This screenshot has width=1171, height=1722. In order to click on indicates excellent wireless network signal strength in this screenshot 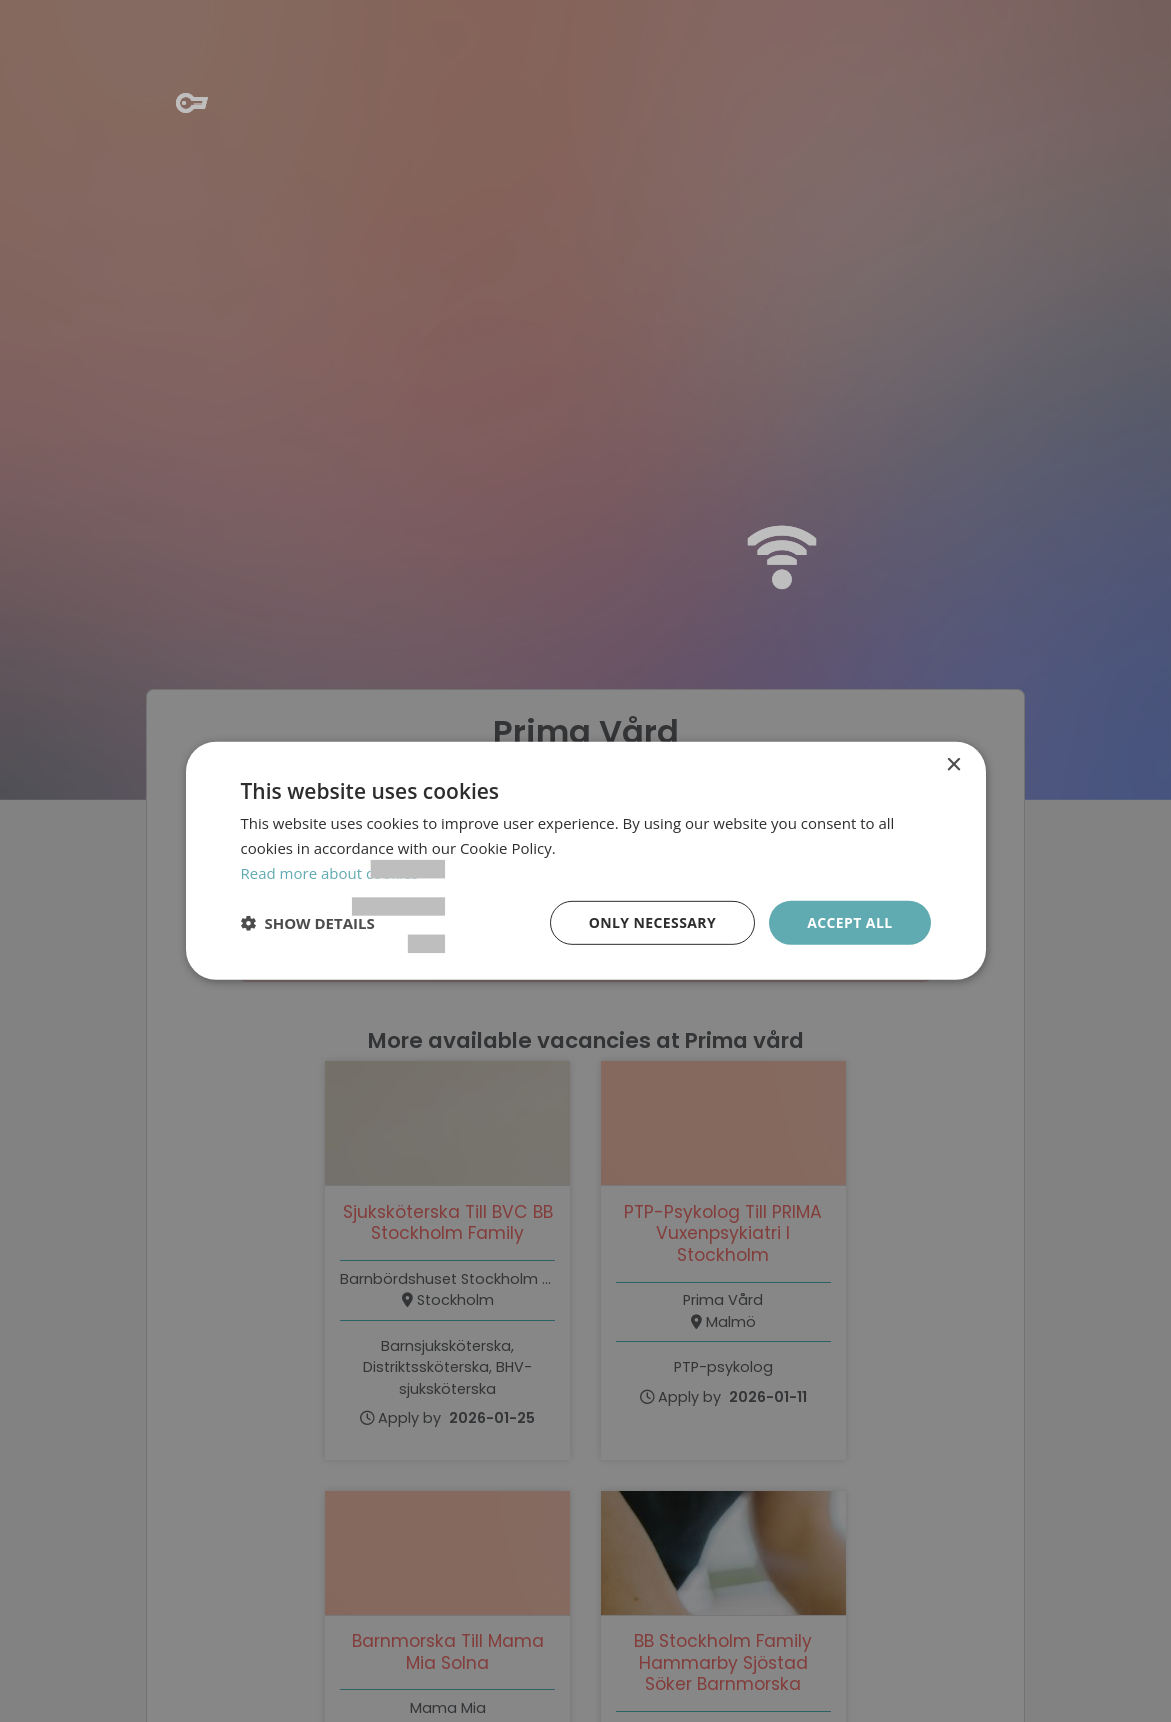, I will do `click(782, 555)`.